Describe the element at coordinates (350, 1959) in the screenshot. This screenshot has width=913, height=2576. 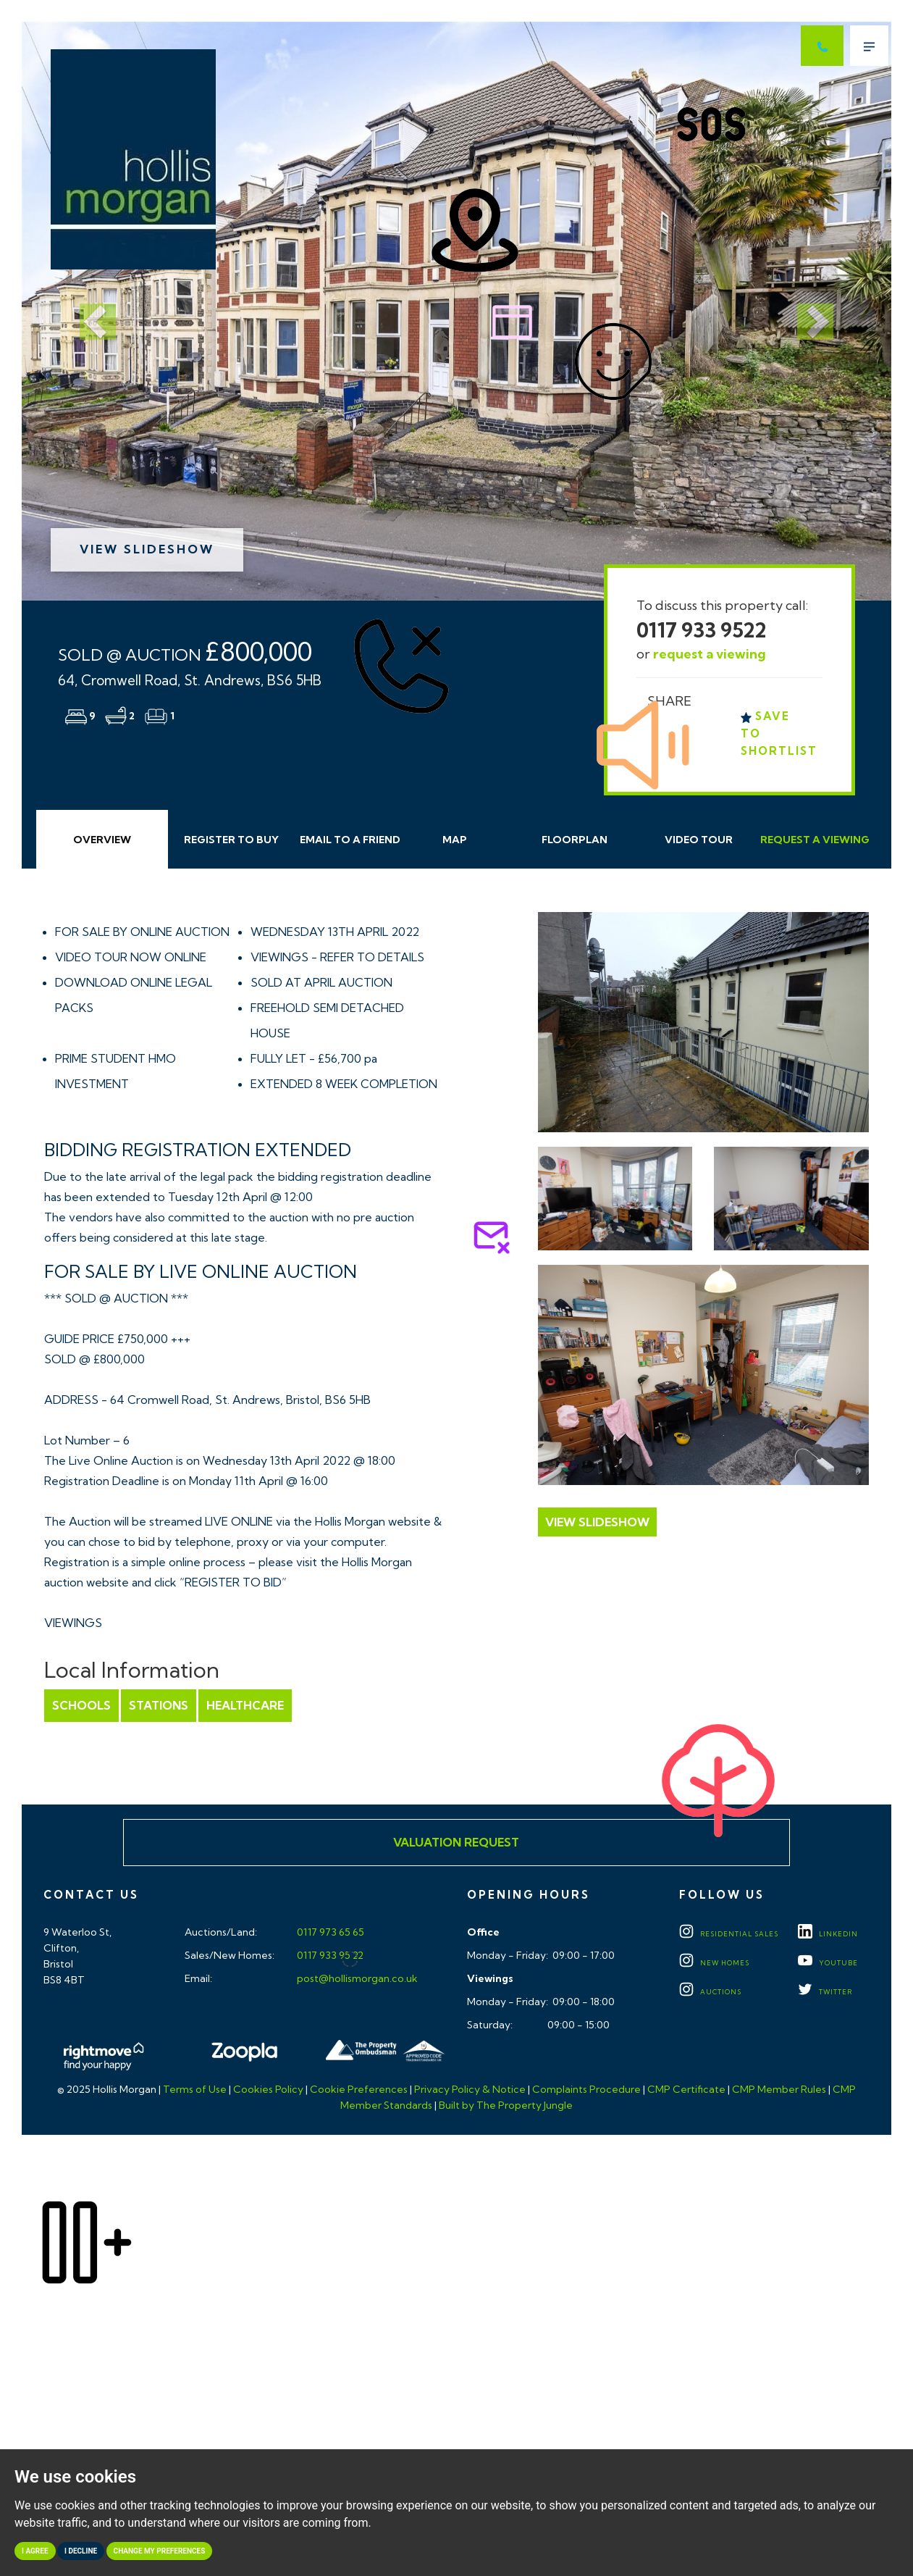
I see `unselected radio button or checkbox option` at that location.